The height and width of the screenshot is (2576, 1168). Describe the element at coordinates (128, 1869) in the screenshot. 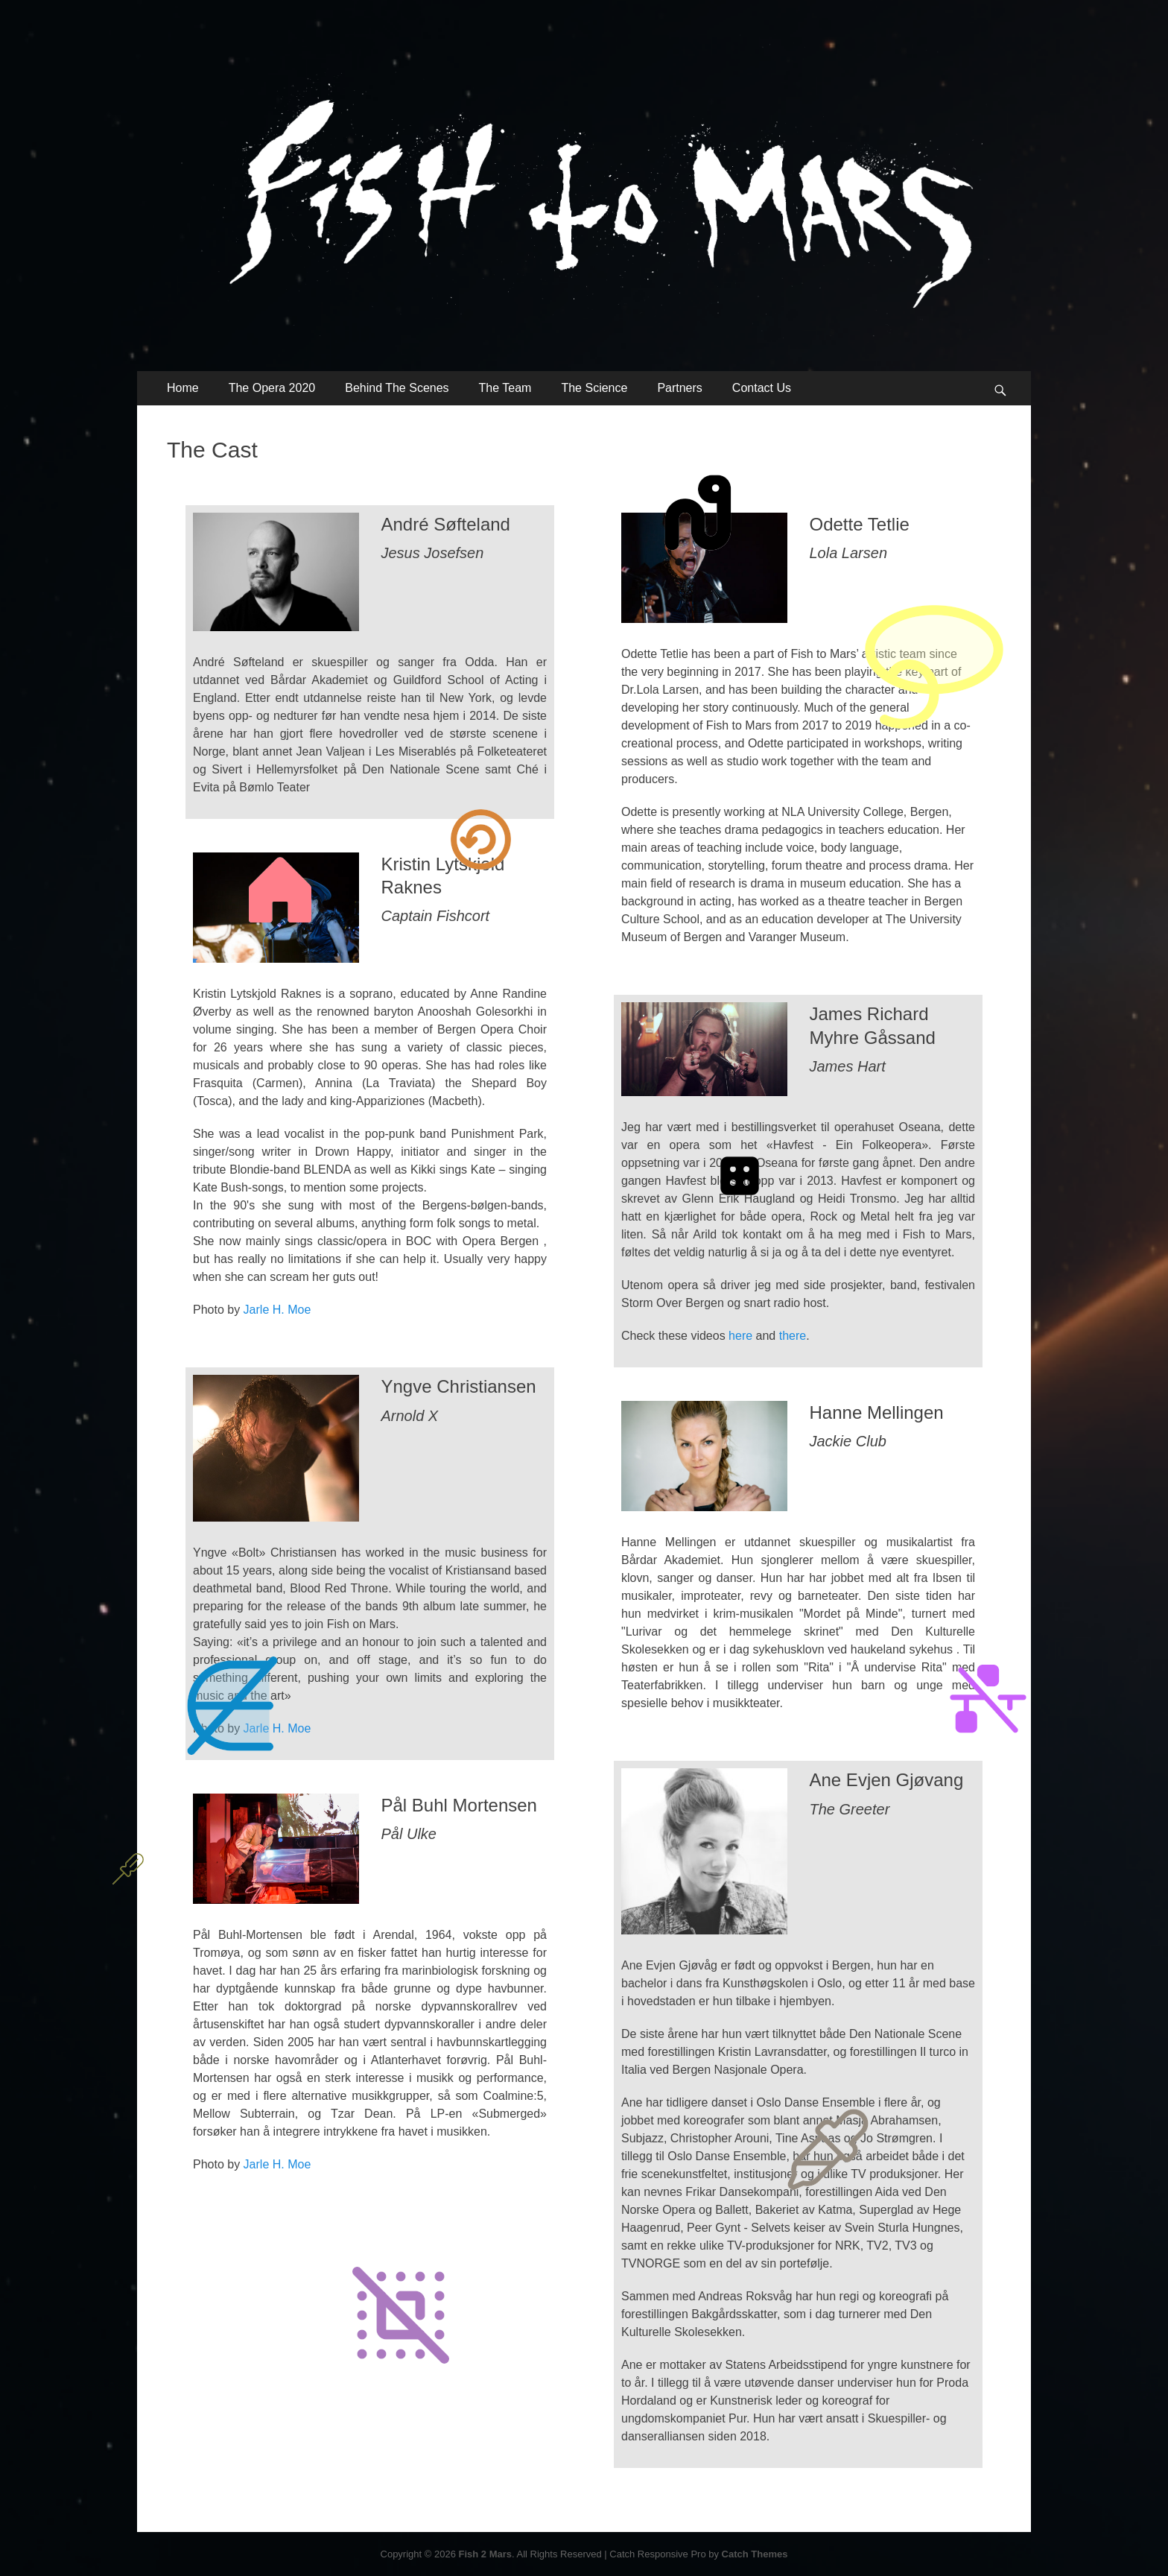

I see `access settings or configuration options` at that location.